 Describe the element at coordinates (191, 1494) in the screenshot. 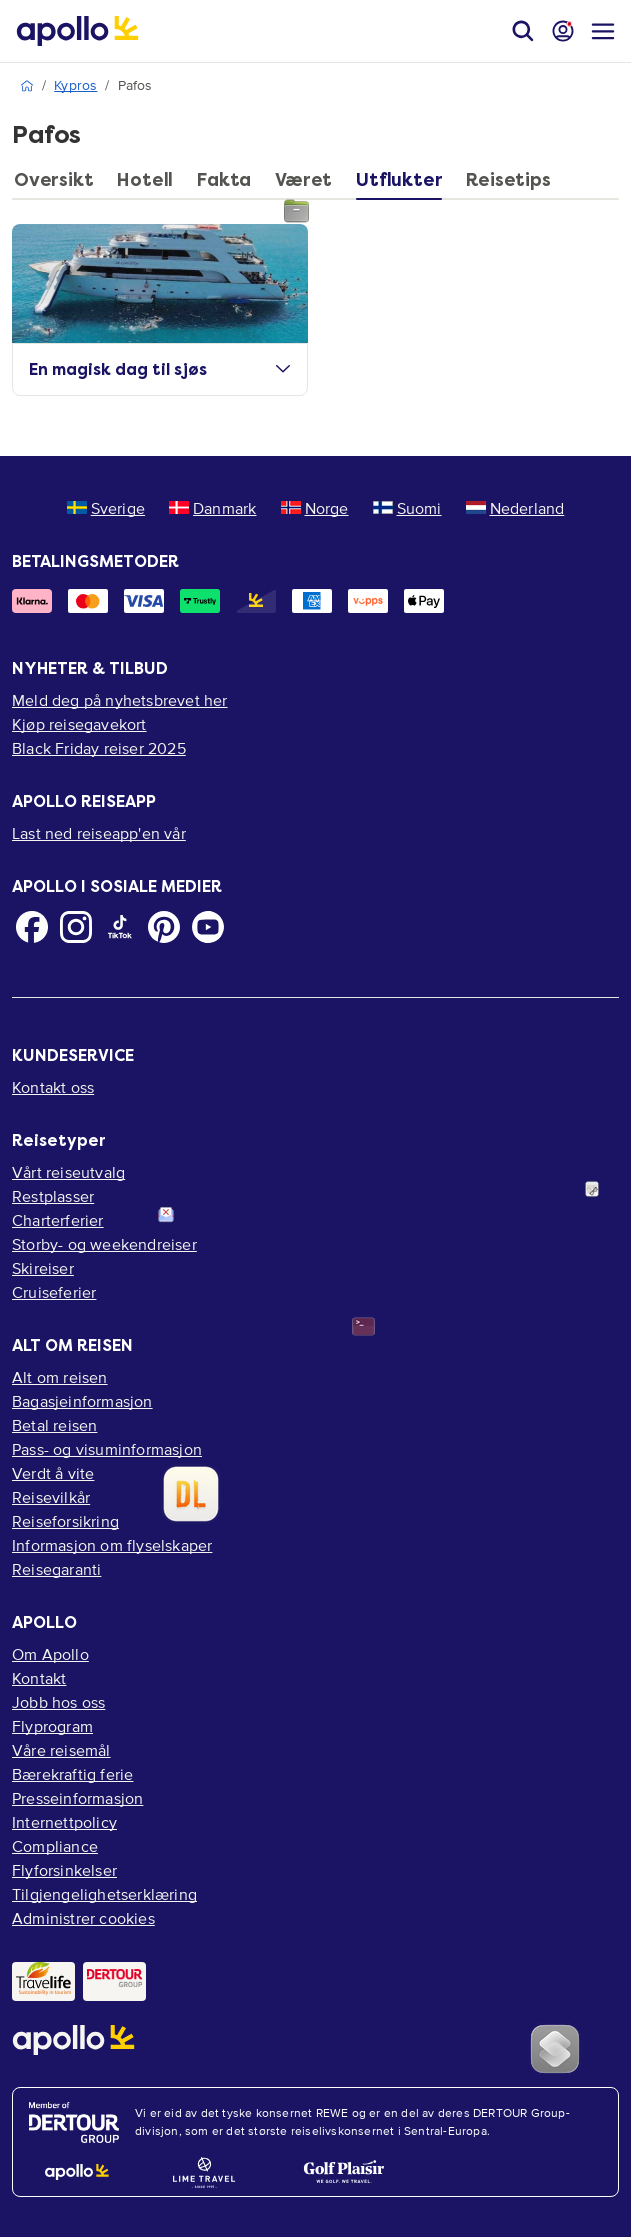

I see `launch dying light game` at that location.